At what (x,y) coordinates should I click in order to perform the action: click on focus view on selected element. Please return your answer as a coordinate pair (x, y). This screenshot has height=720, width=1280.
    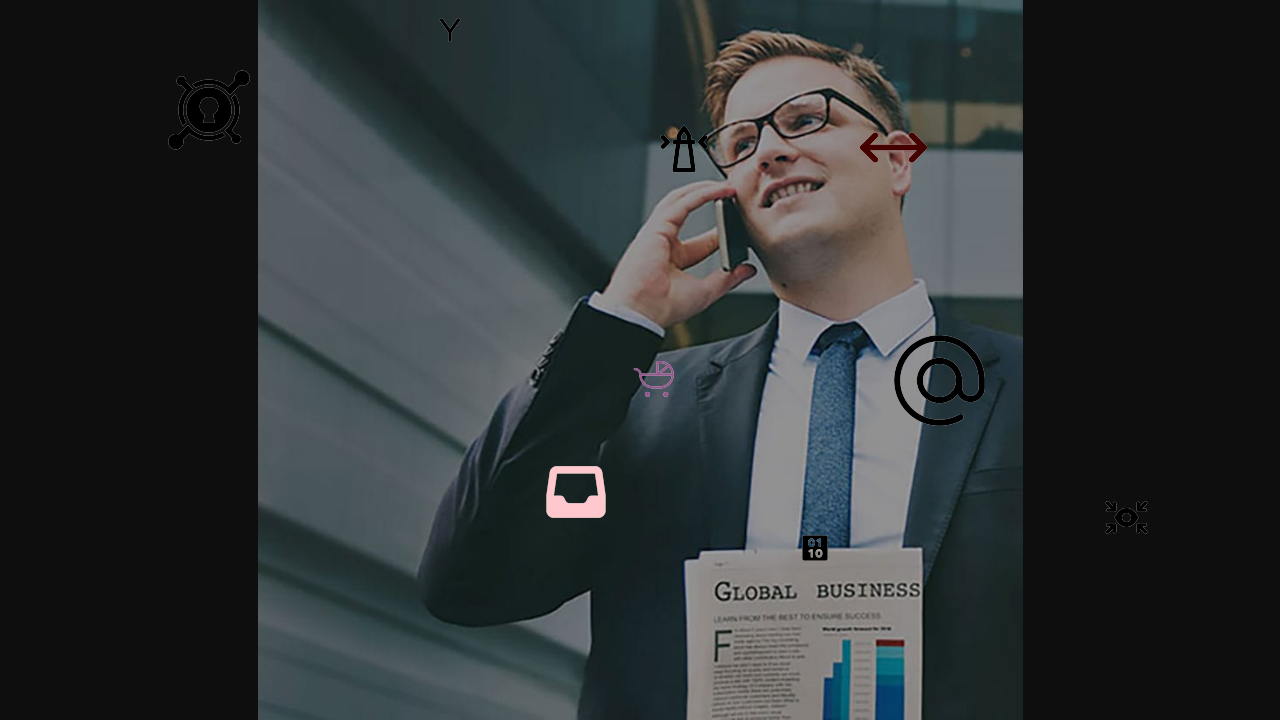
    Looking at the image, I should click on (1126, 517).